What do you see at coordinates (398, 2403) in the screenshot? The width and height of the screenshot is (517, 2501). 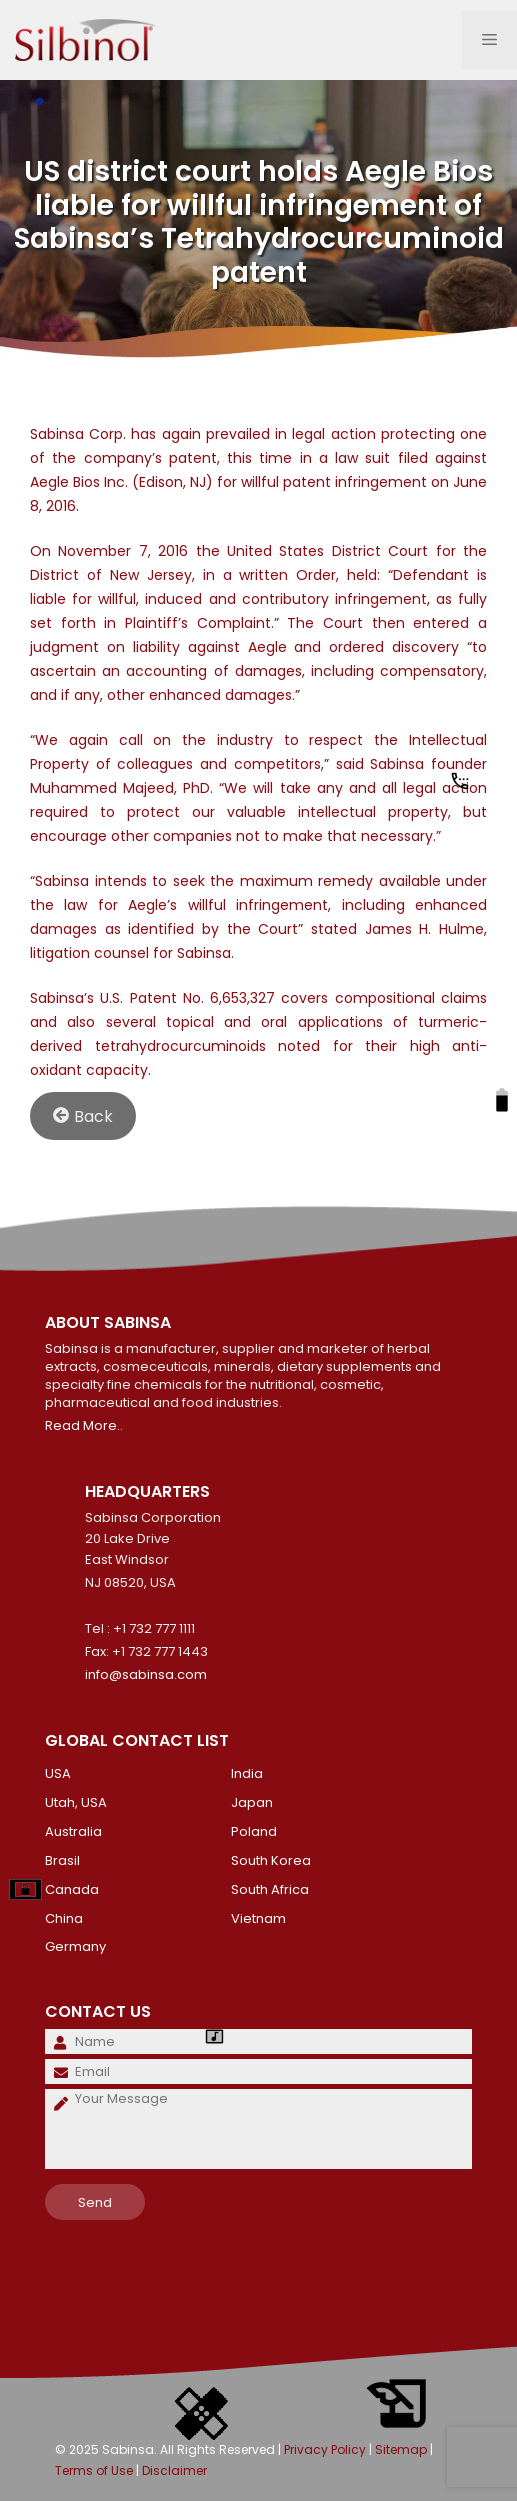 I see `access document history or revision log` at bounding box center [398, 2403].